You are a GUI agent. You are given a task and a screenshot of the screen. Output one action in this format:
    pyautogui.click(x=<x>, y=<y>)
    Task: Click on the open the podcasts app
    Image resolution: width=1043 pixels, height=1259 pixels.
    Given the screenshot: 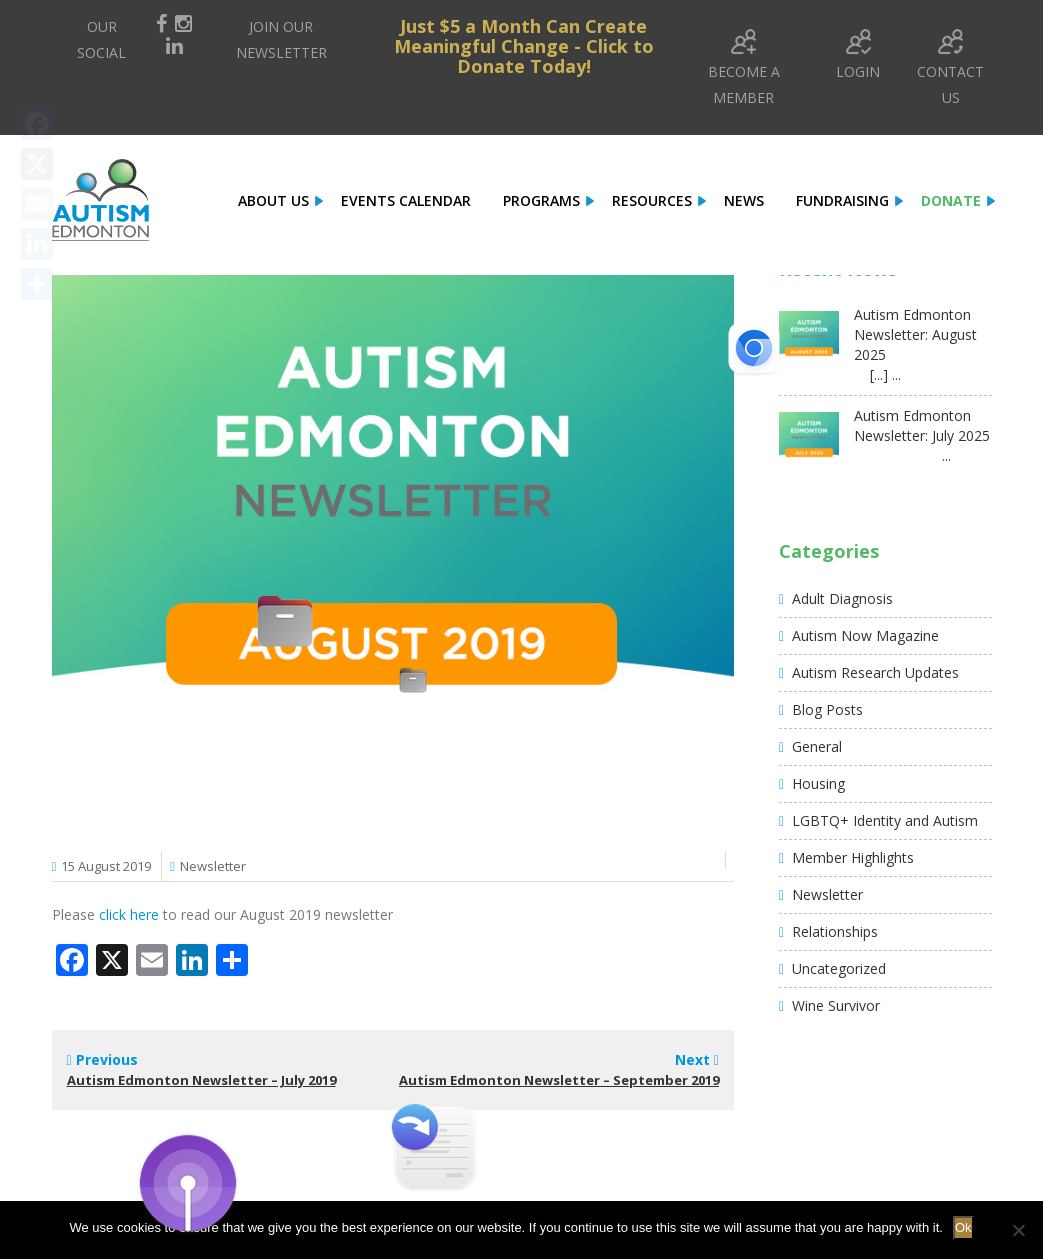 What is the action you would take?
    pyautogui.click(x=188, y=1183)
    